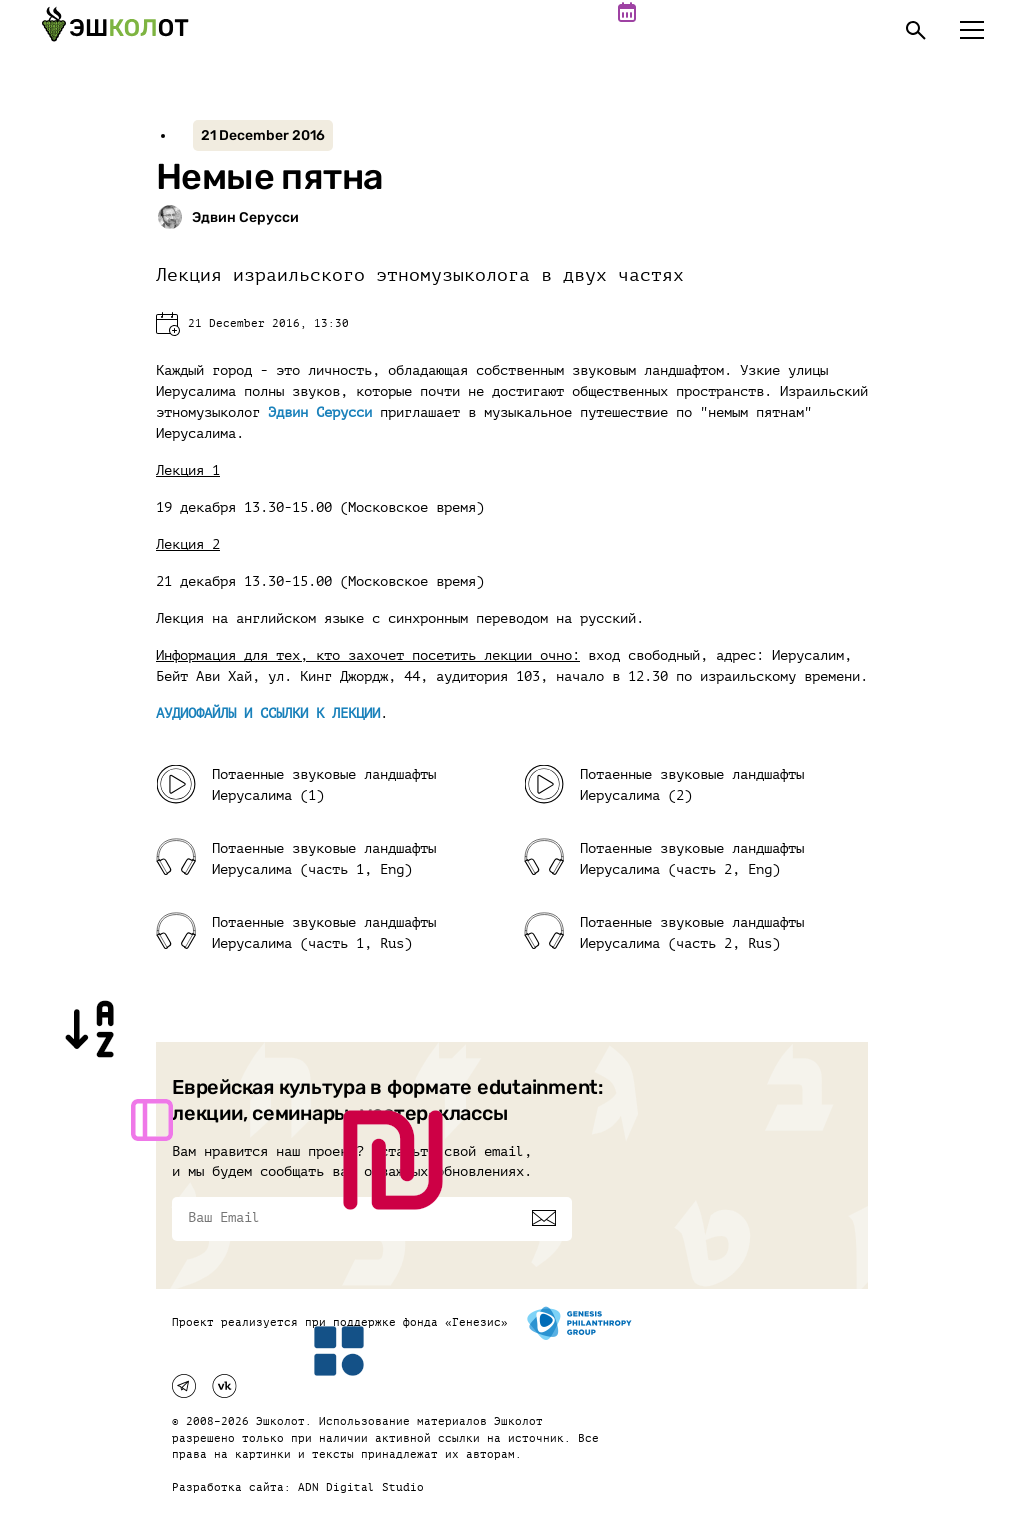 The width and height of the screenshot is (1024, 1529). What do you see at coordinates (91, 1029) in the screenshot?
I see `sort items alphabetically A to Z` at bounding box center [91, 1029].